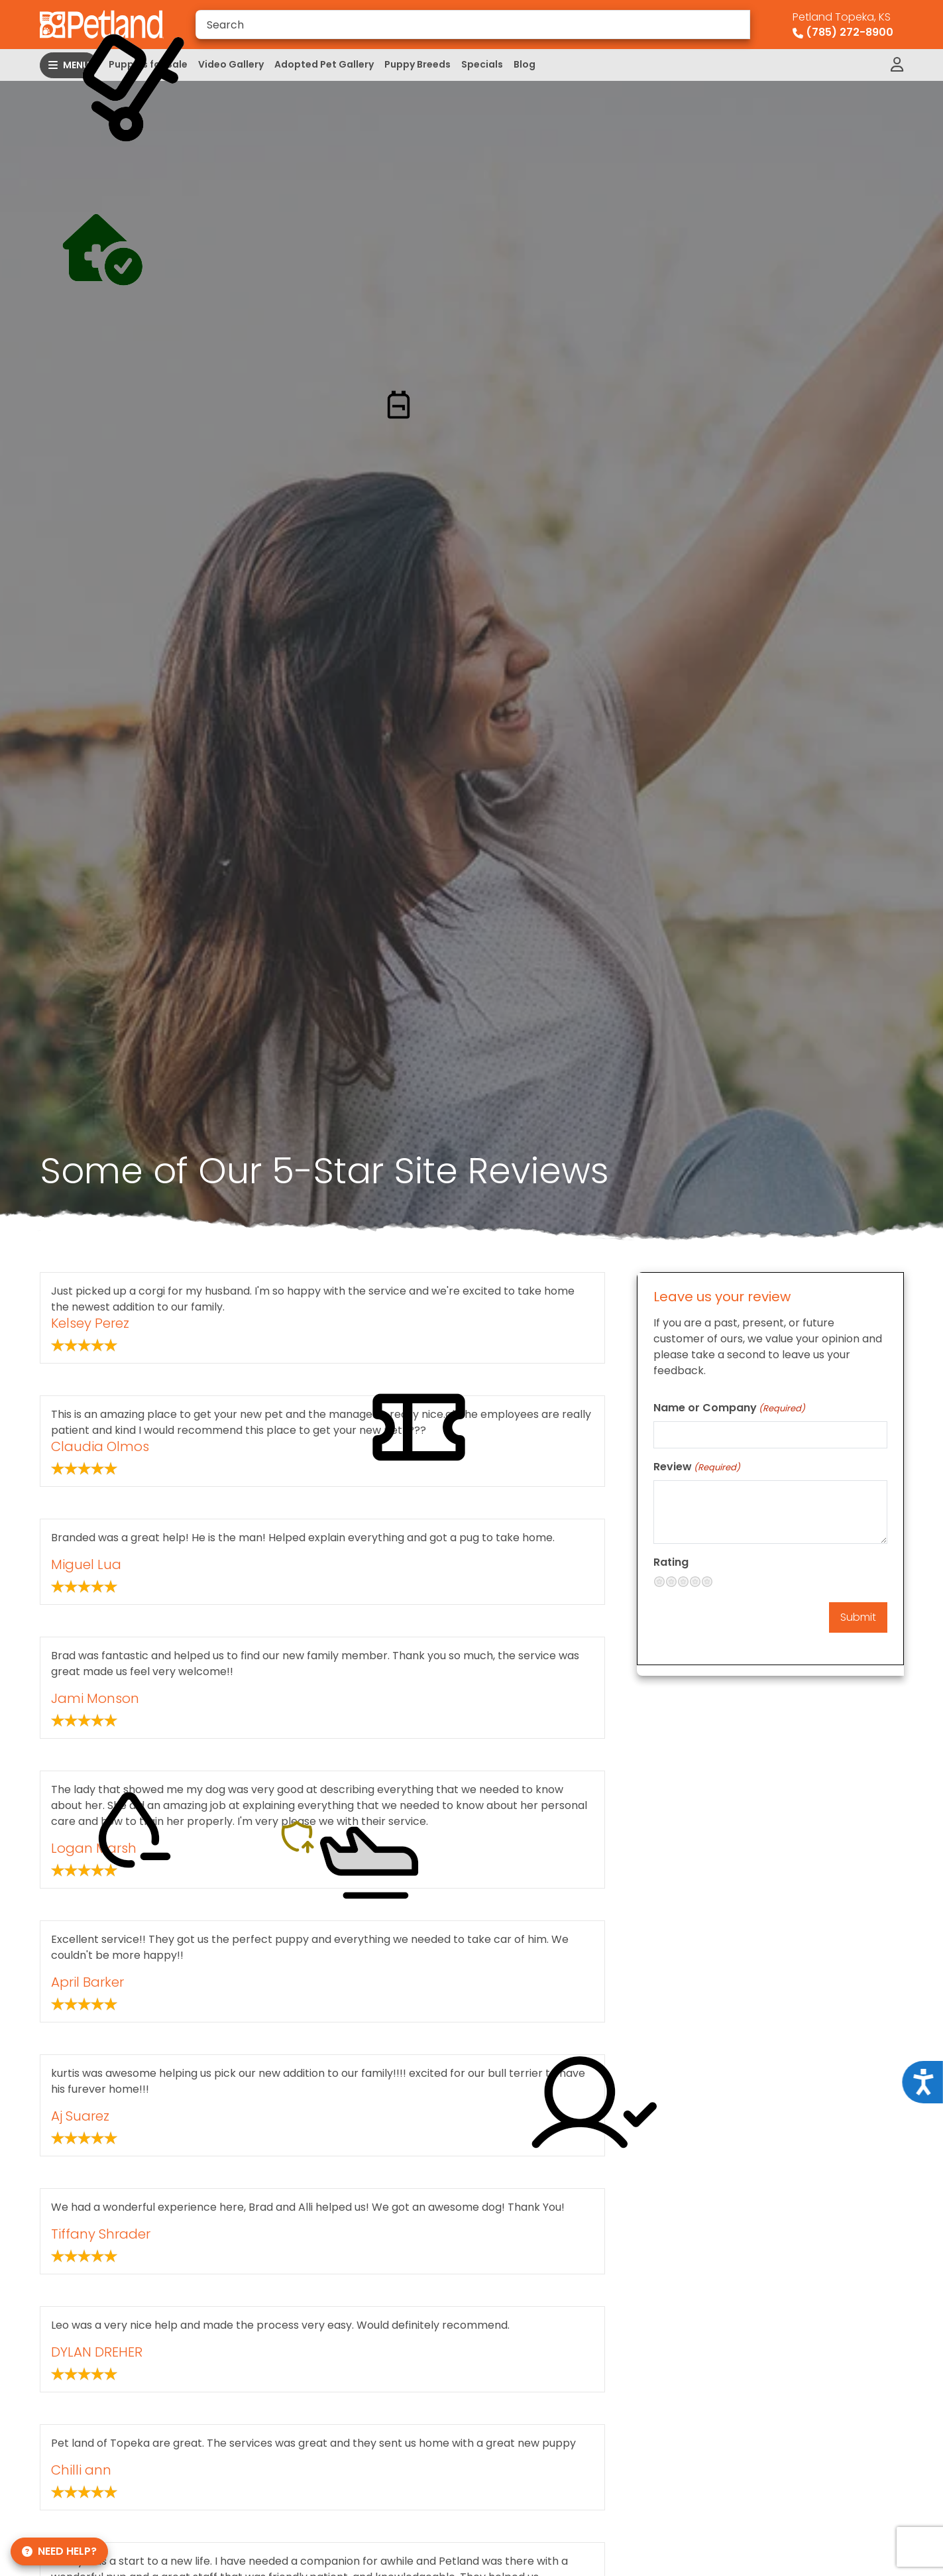 This screenshot has height=2576, width=943. What do you see at coordinates (297, 1836) in the screenshot?
I see `upgrade or enhance security protection` at bounding box center [297, 1836].